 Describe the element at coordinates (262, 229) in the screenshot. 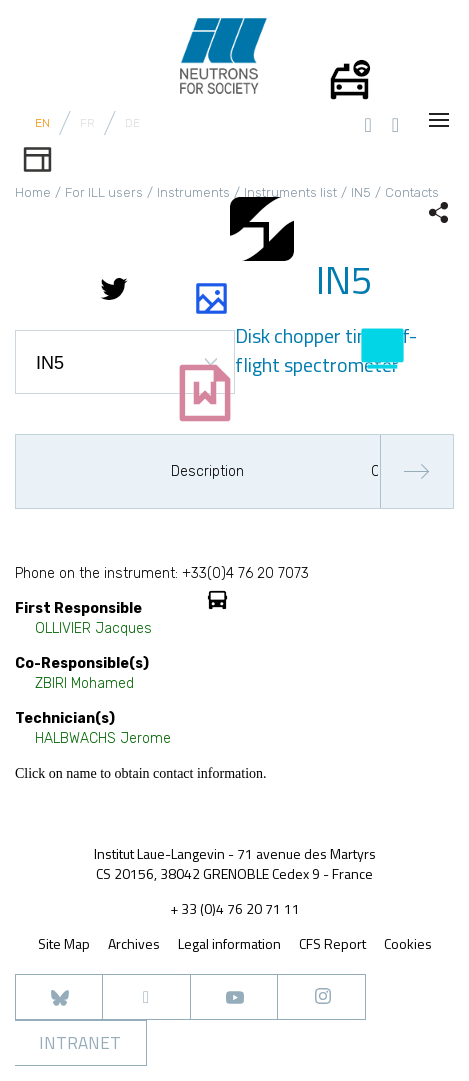

I see `open Coggle mind mapping app` at that location.